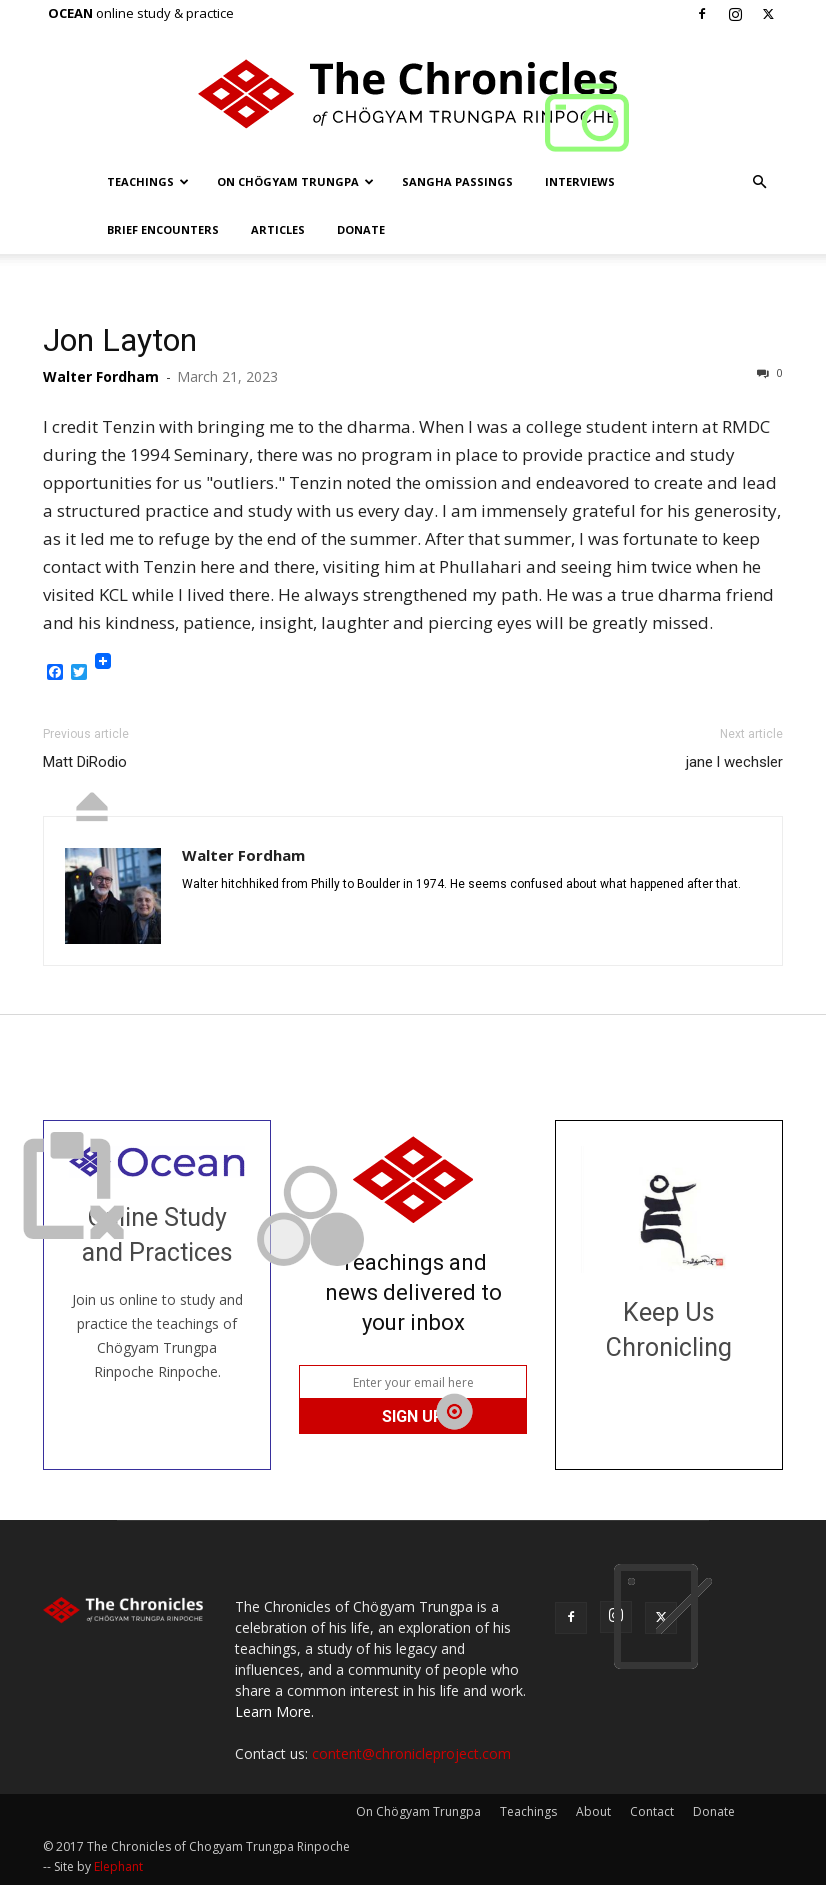 The height and width of the screenshot is (1885, 826). Describe the element at coordinates (92, 808) in the screenshot. I see `eject disc or removable media` at that location.